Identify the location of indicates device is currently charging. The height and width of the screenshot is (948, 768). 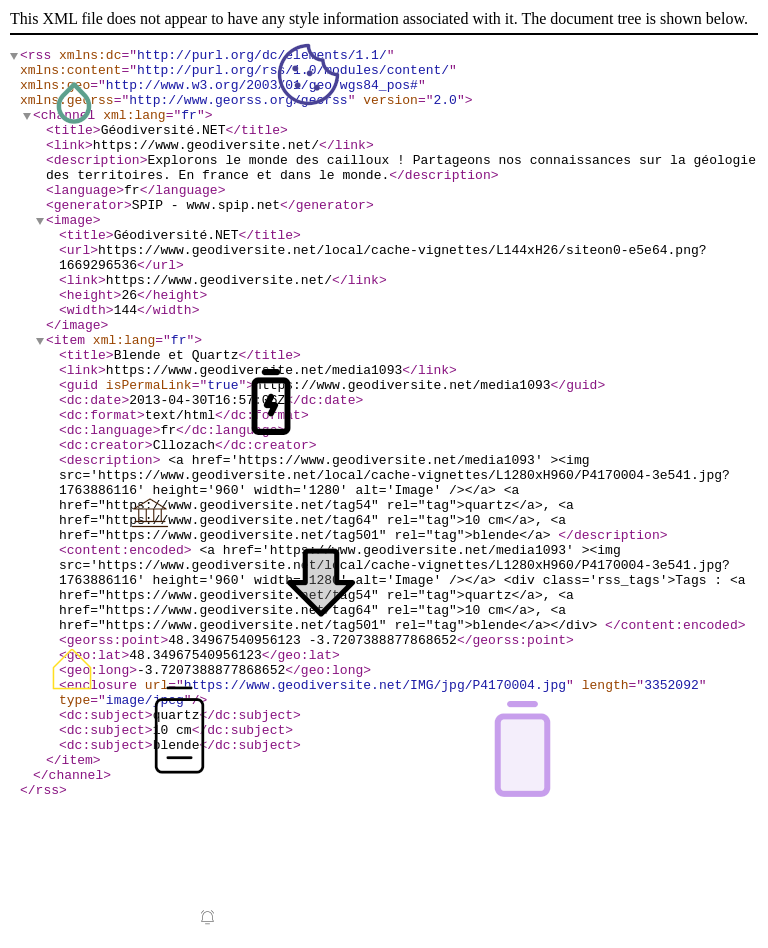
(271, 402).